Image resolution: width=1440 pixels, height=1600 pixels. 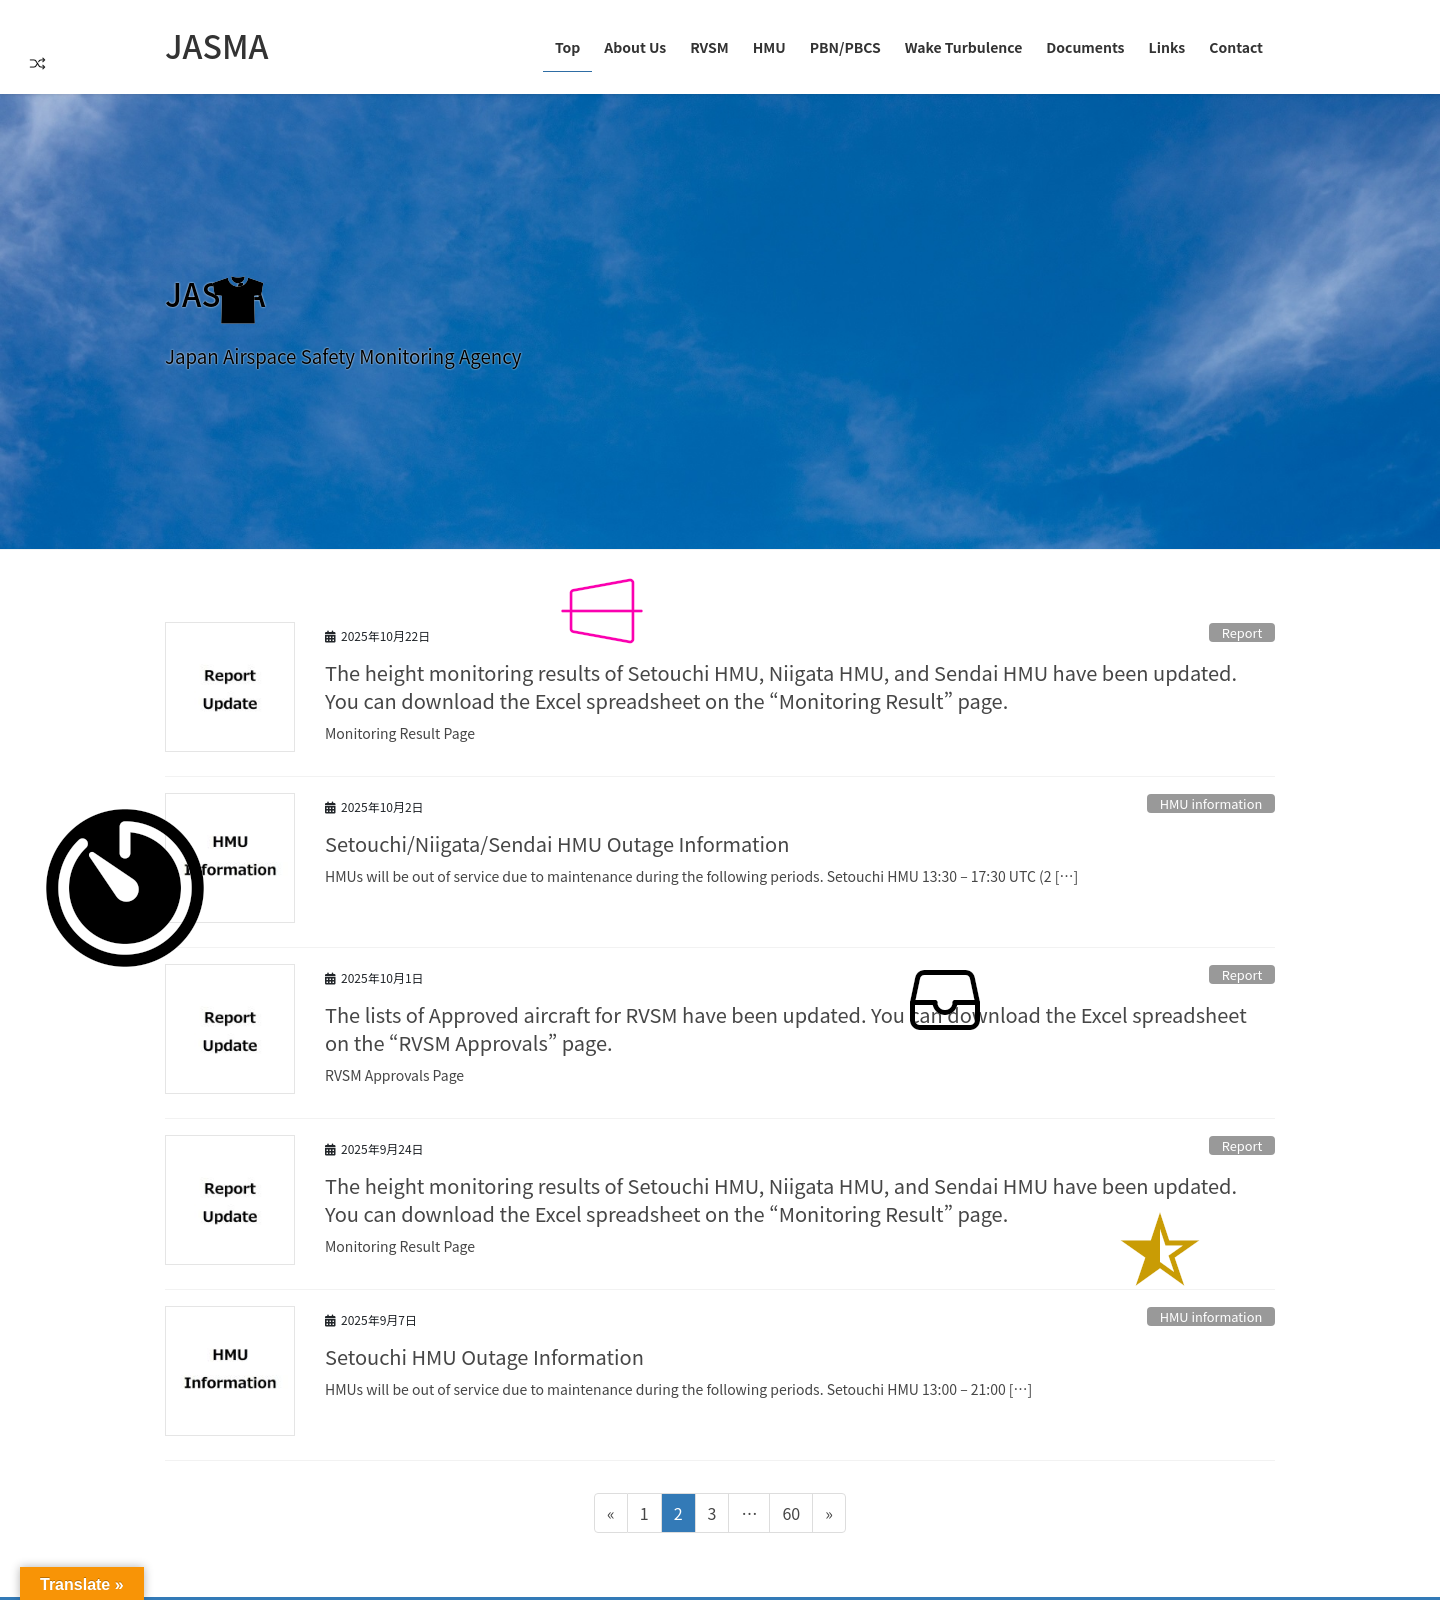 I want to click on view inbox or incoming files, so click(x=945, y=1000).